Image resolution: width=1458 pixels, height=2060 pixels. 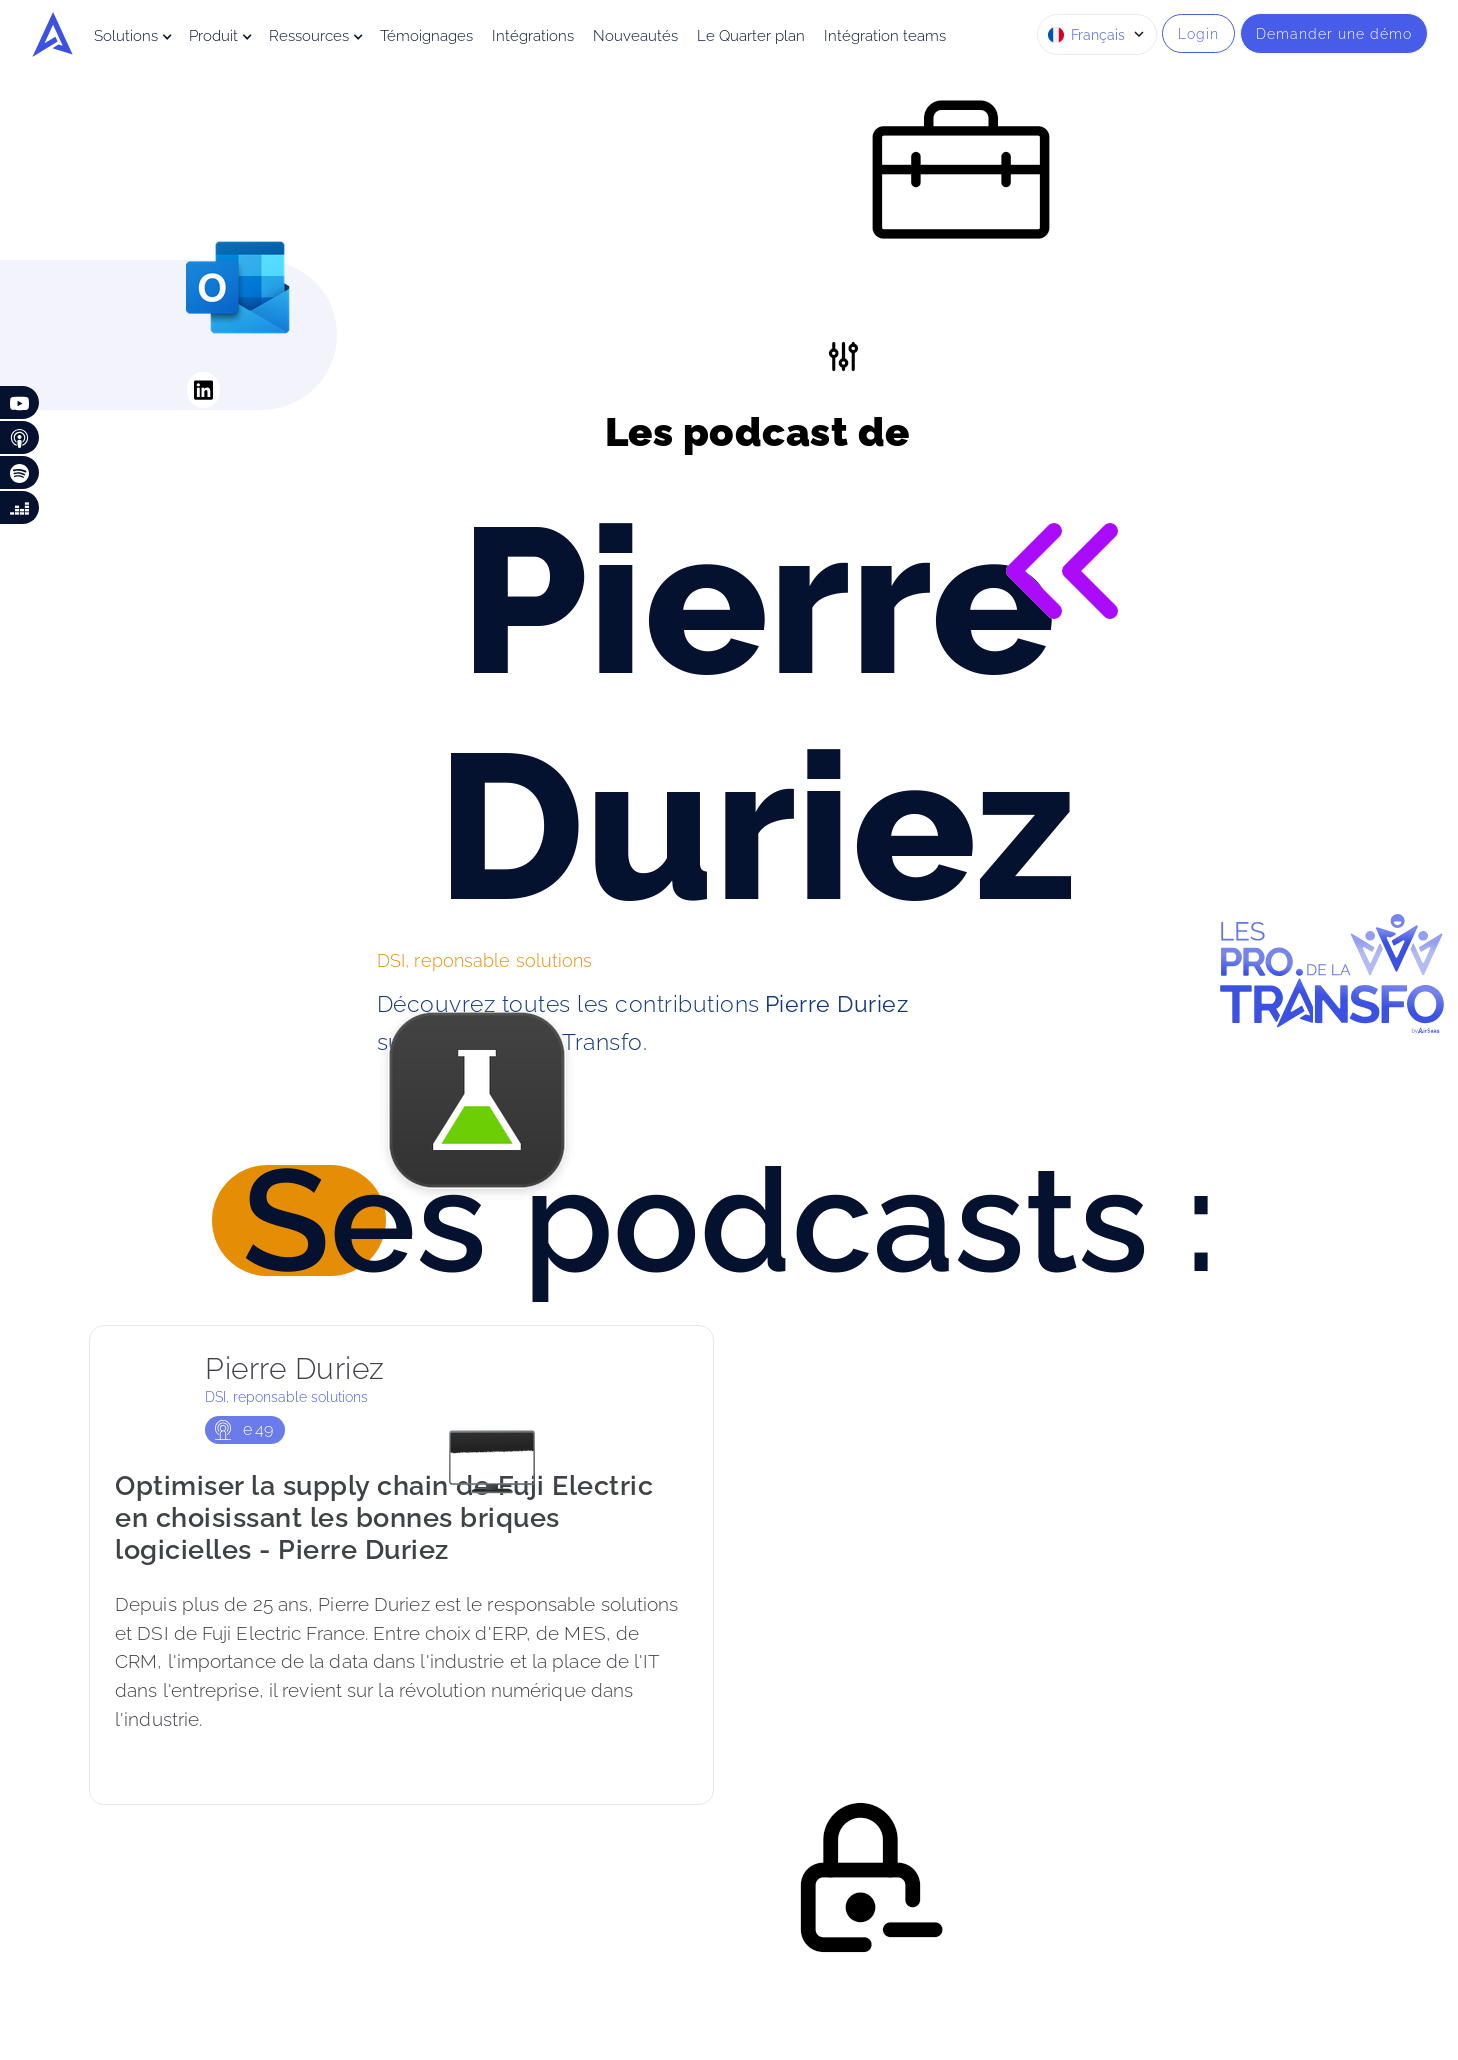 I want to click on access TV or display settings, so click(x=492, y=1458).